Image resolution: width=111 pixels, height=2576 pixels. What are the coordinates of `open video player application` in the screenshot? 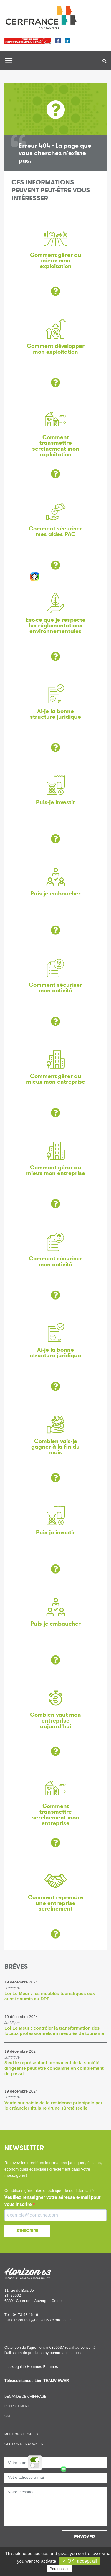 It's located at (64, 2469).